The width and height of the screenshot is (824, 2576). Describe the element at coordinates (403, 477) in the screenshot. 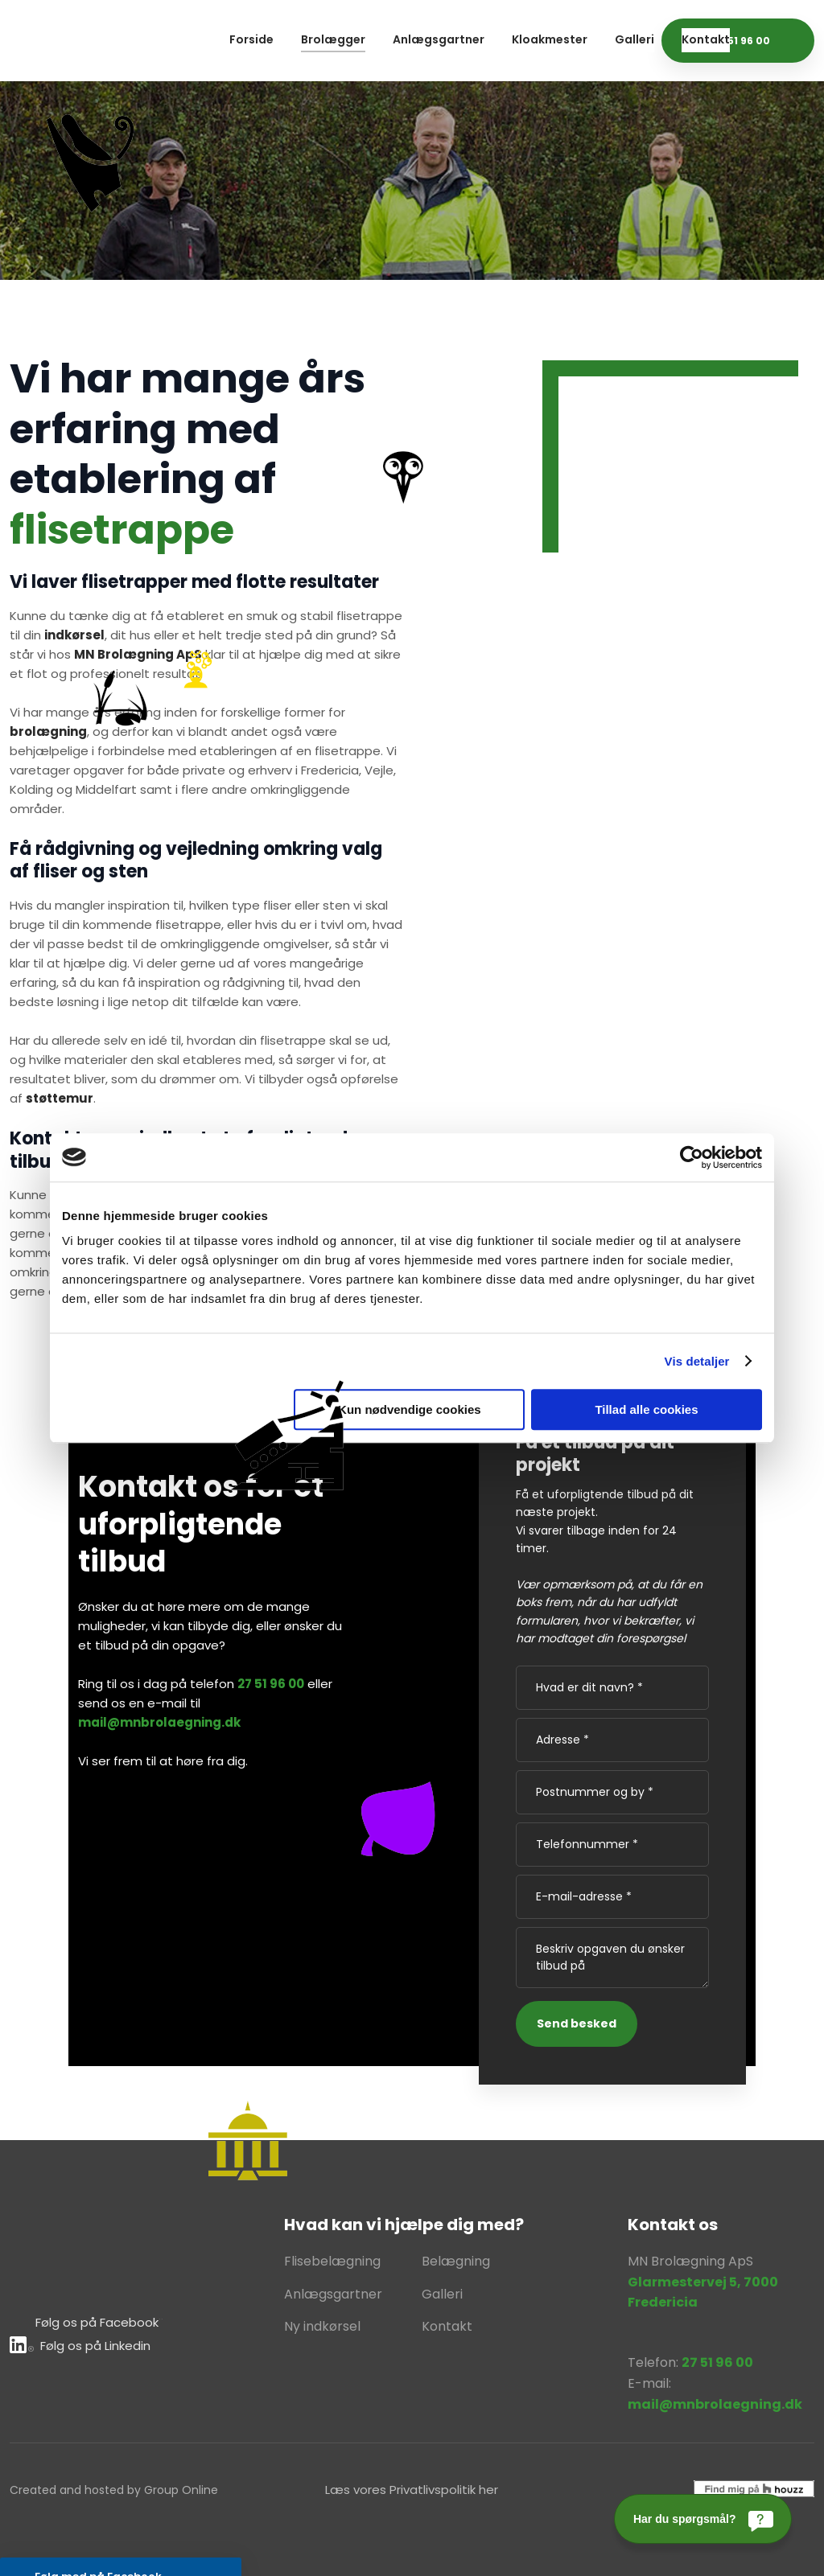

I see `select a bird mask avatar or character` at that location.